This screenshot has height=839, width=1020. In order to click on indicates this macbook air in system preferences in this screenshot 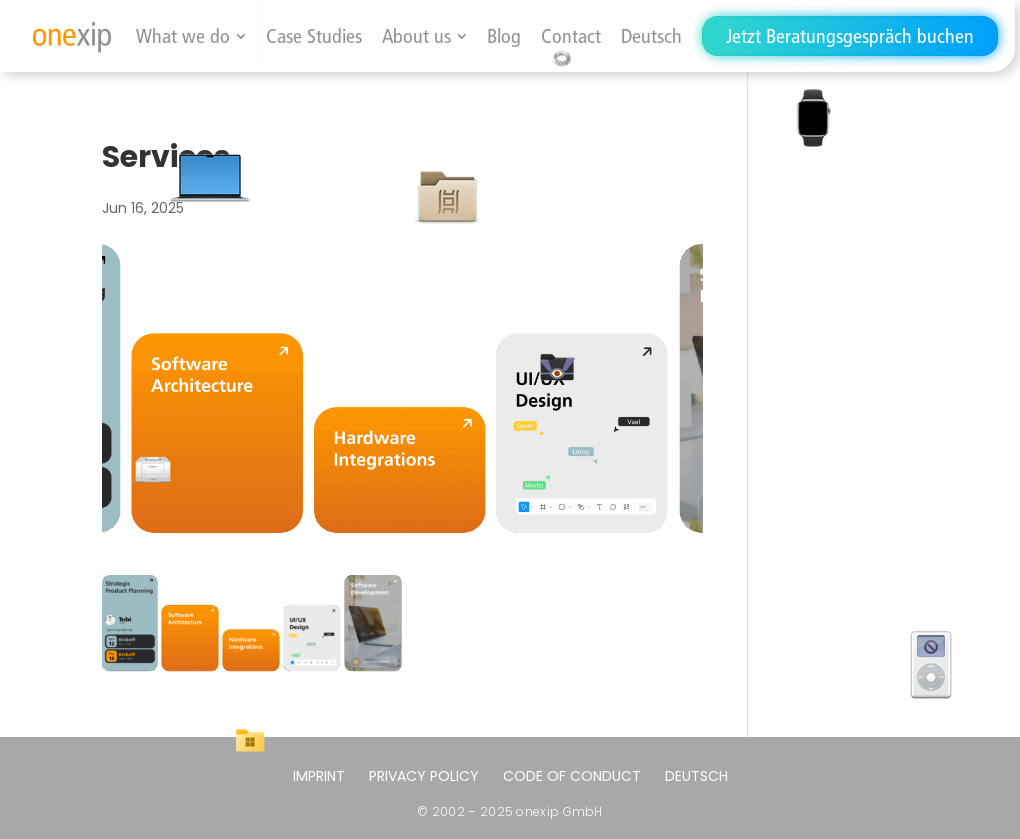, I will do `click(210, 171)`.